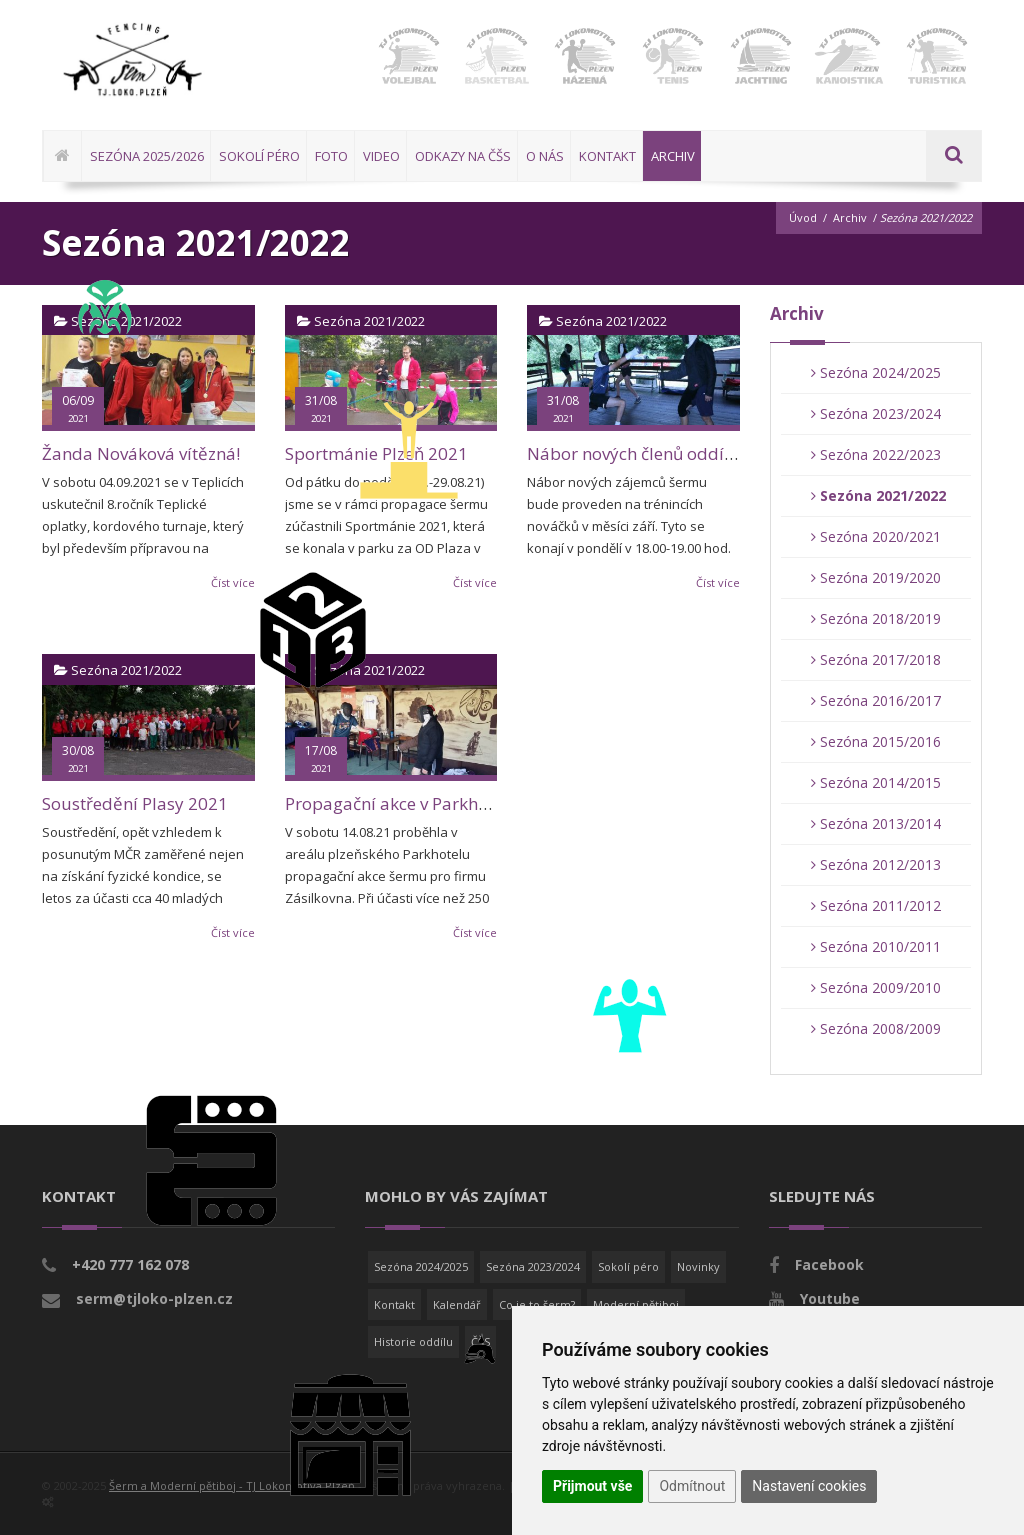  Describe the element at coordinates (211, 1160) in the screenshot. I see `connect or link two components together` at that location.